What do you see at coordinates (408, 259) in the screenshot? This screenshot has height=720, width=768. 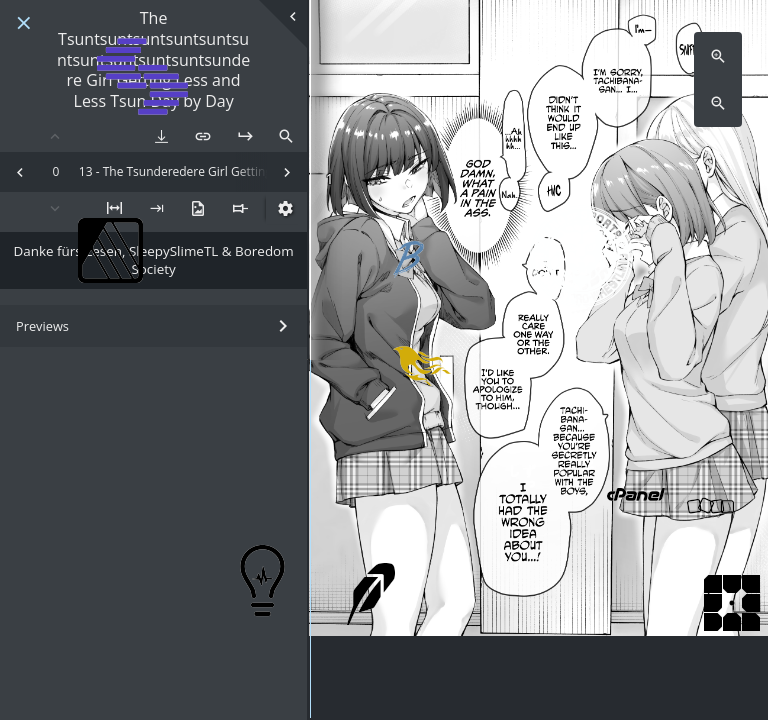 I see `babel javascript compiler logo` at bounding box center [408, 259].